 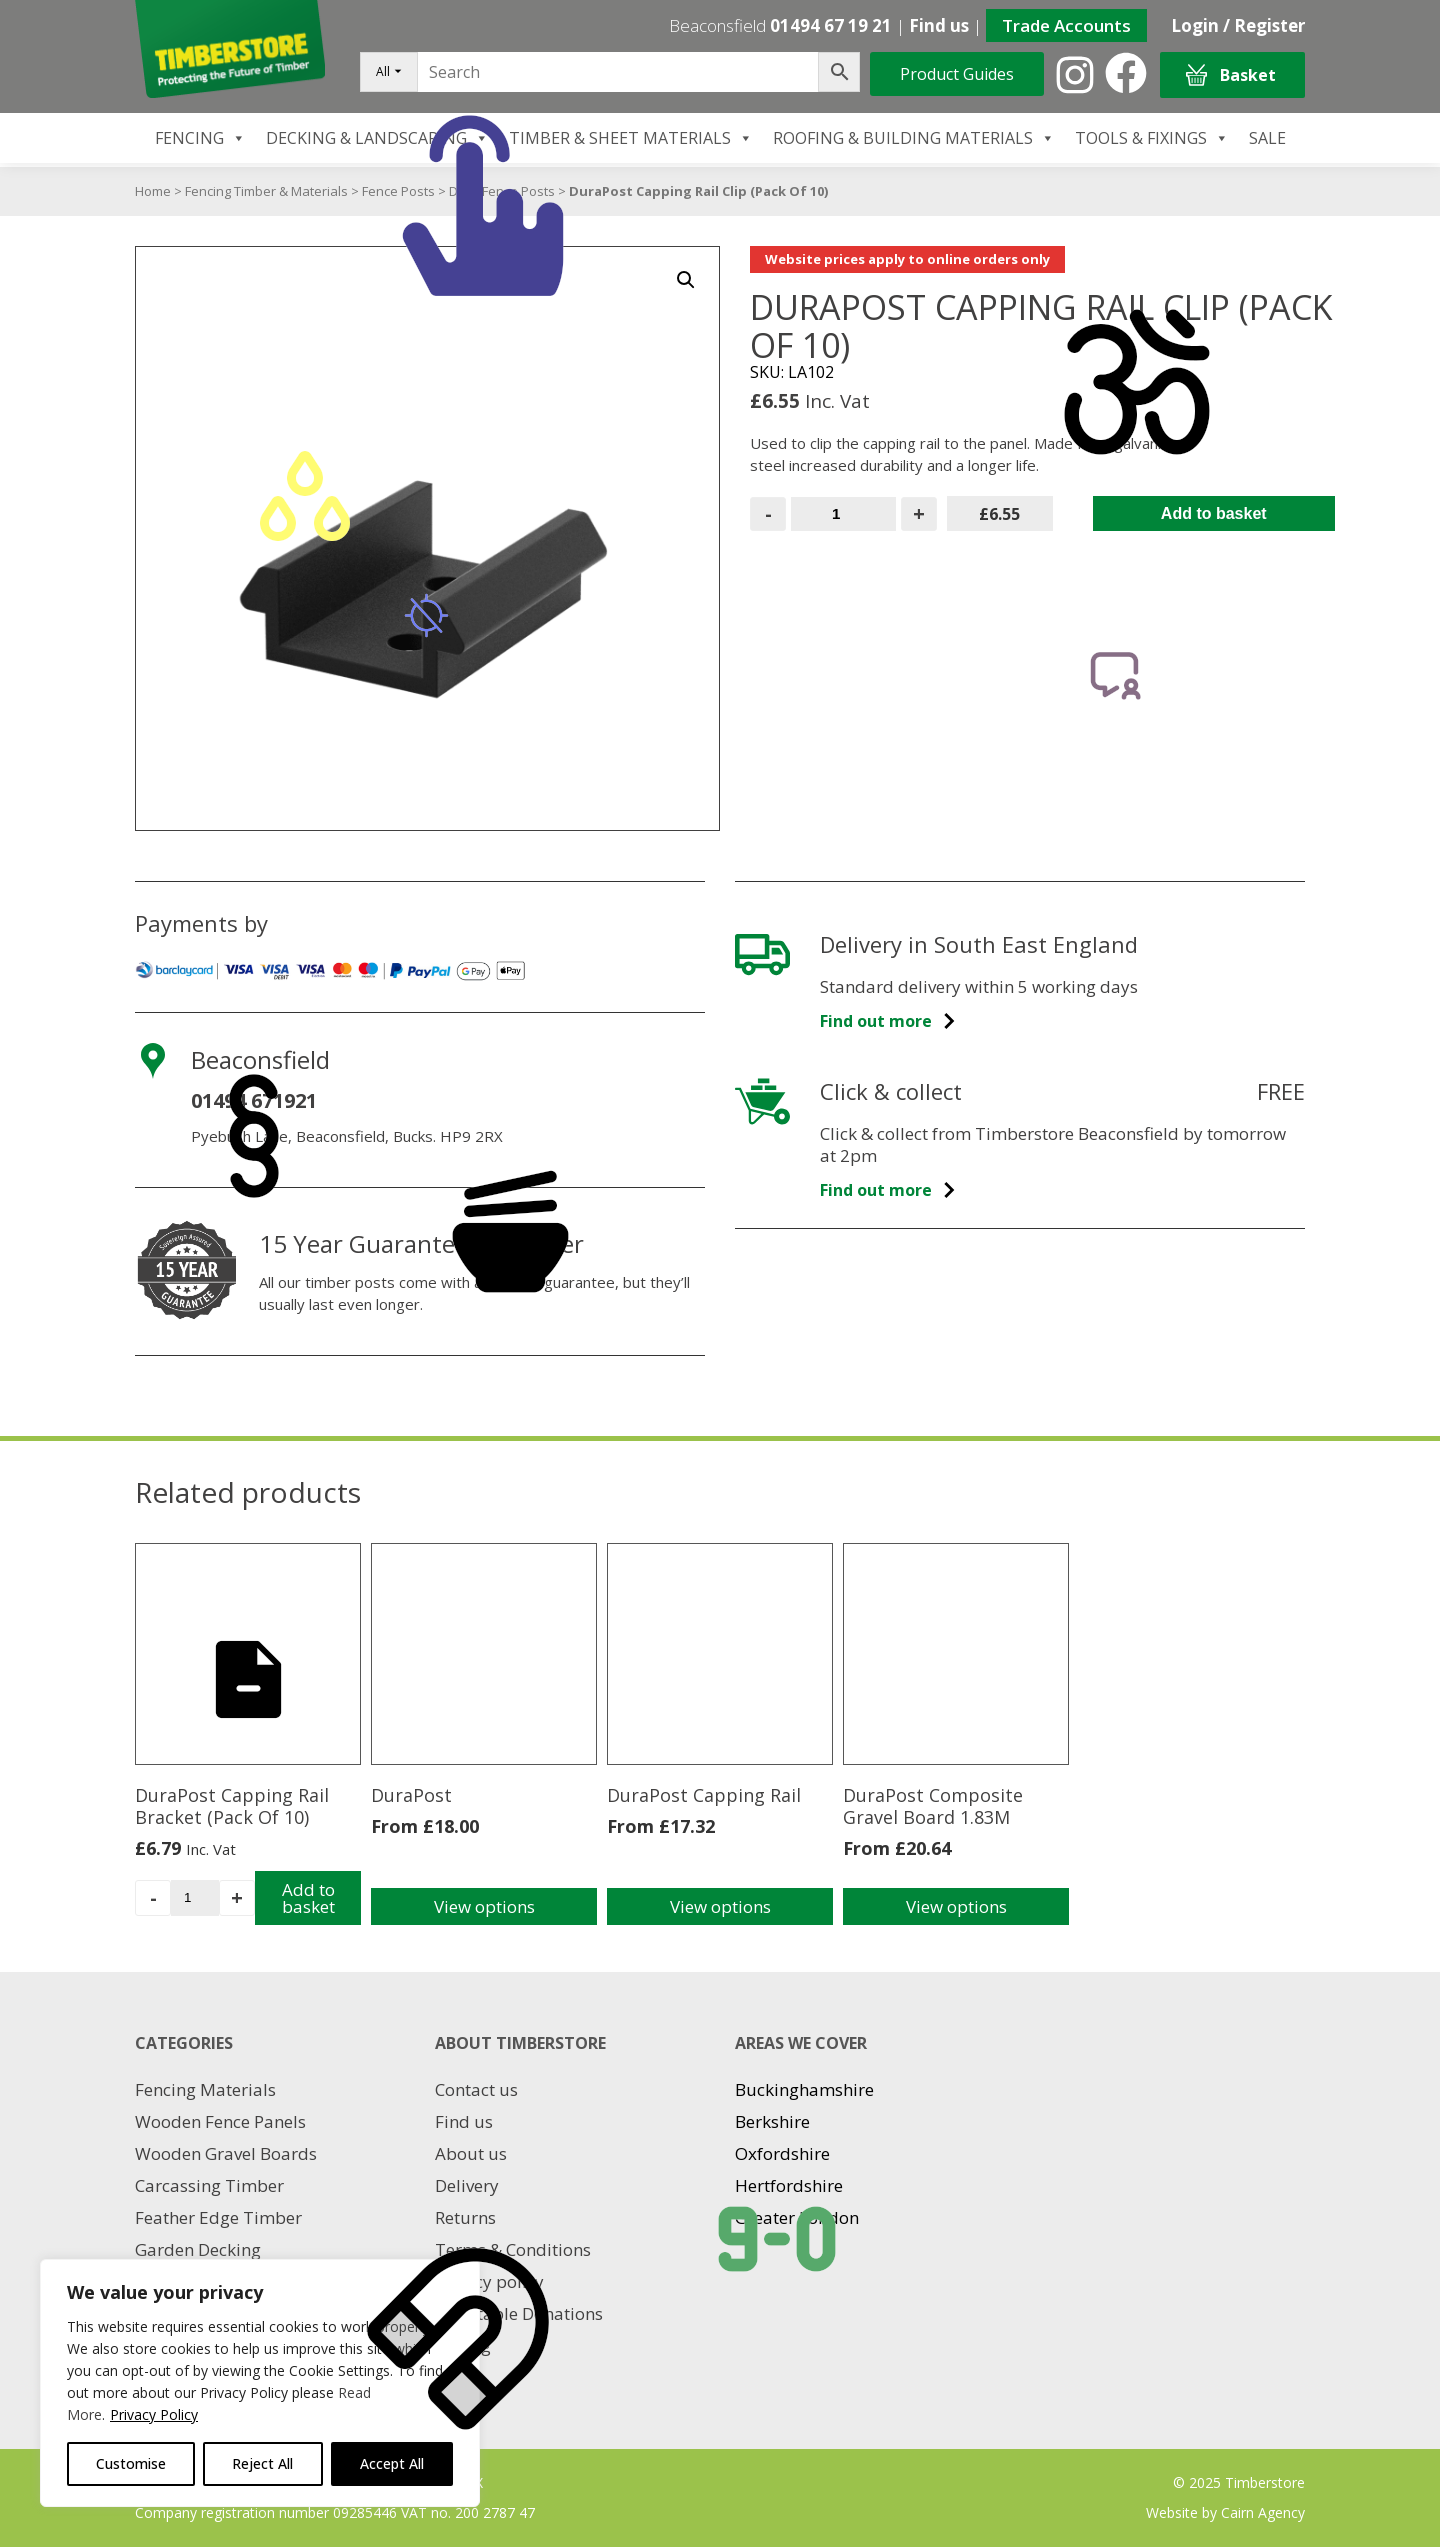 I want to click on location services disabled, so click(x=426, y=615).